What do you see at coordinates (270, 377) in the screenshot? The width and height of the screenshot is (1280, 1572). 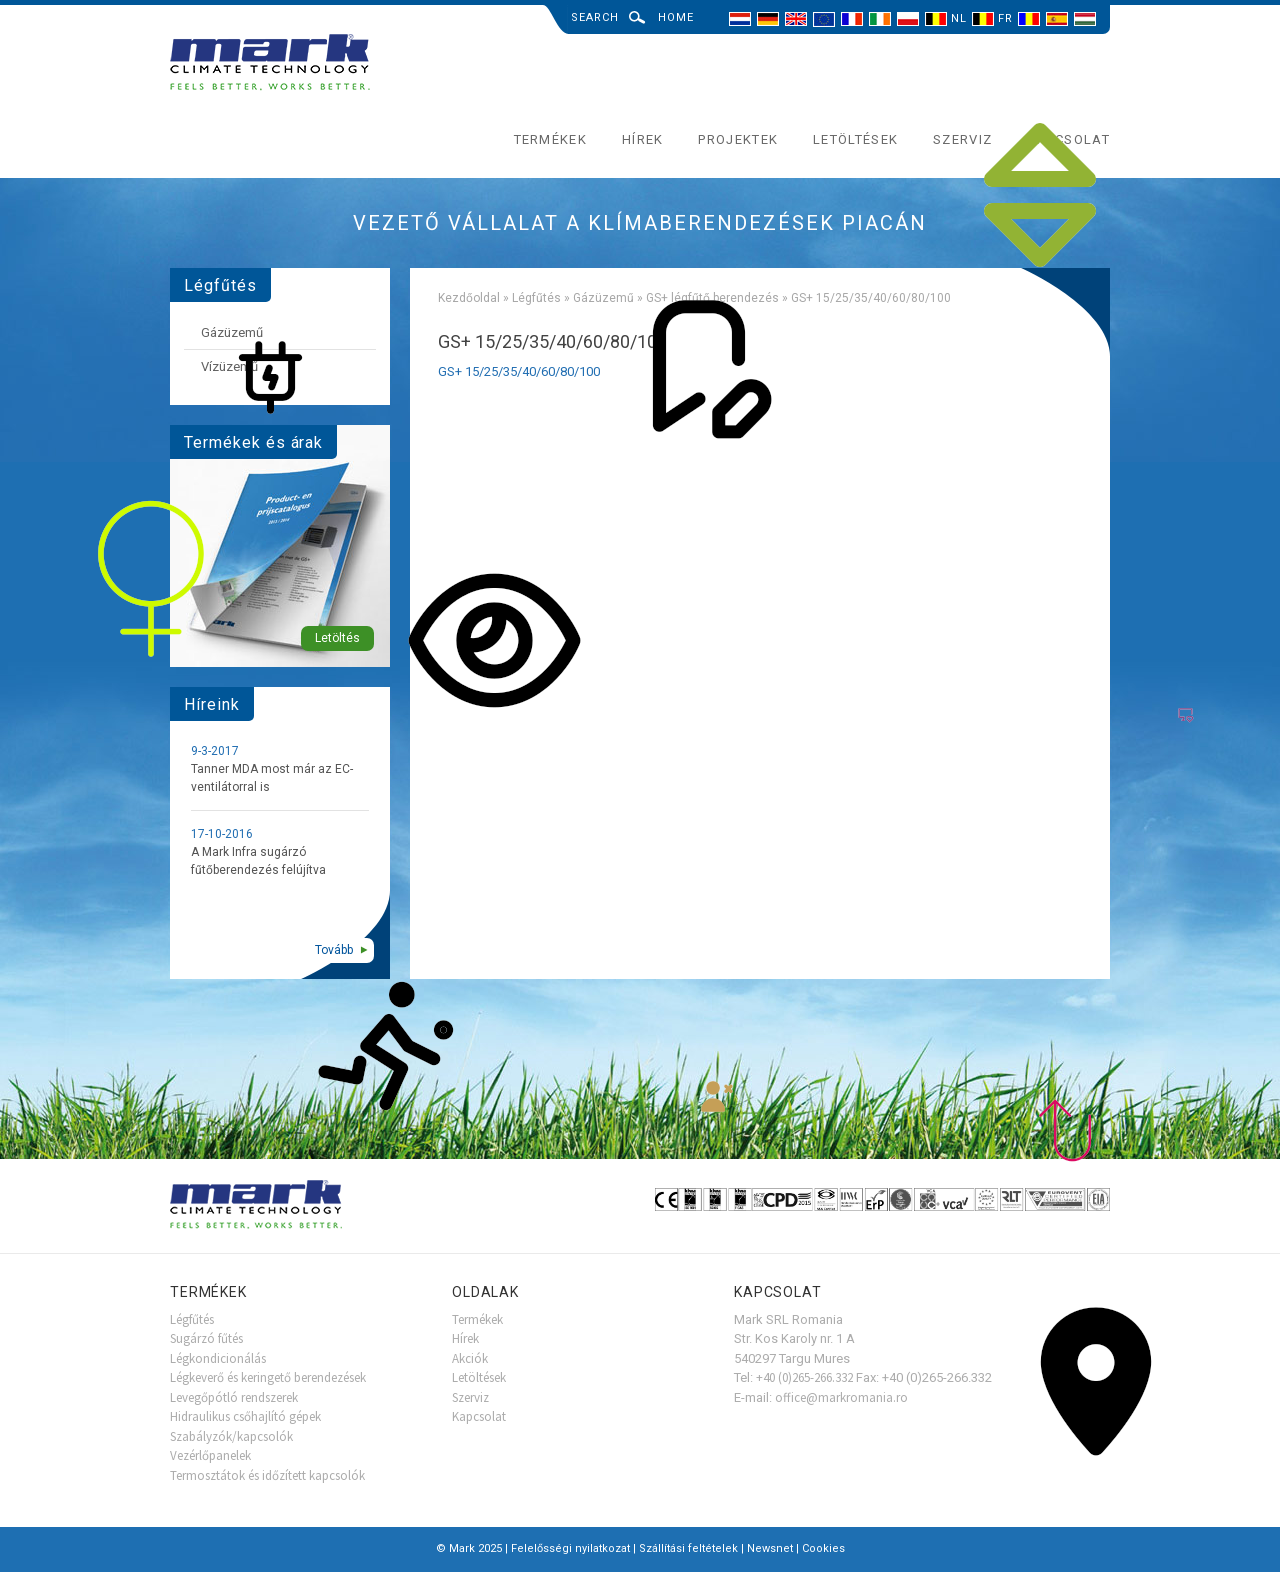 I see `device is currently charging` at bounding box center [270, 377].